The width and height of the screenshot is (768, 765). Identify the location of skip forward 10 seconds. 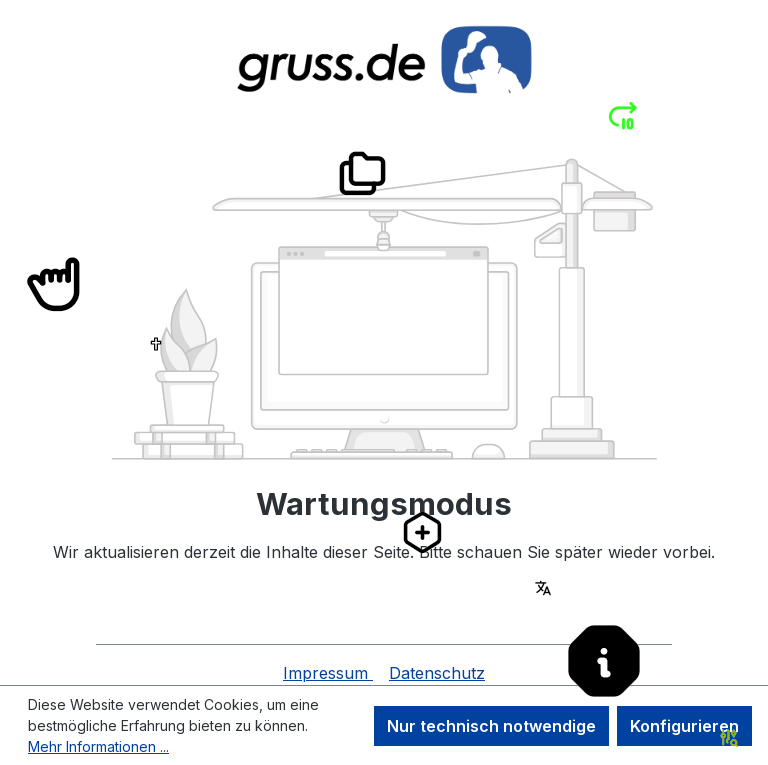
(623, 116).